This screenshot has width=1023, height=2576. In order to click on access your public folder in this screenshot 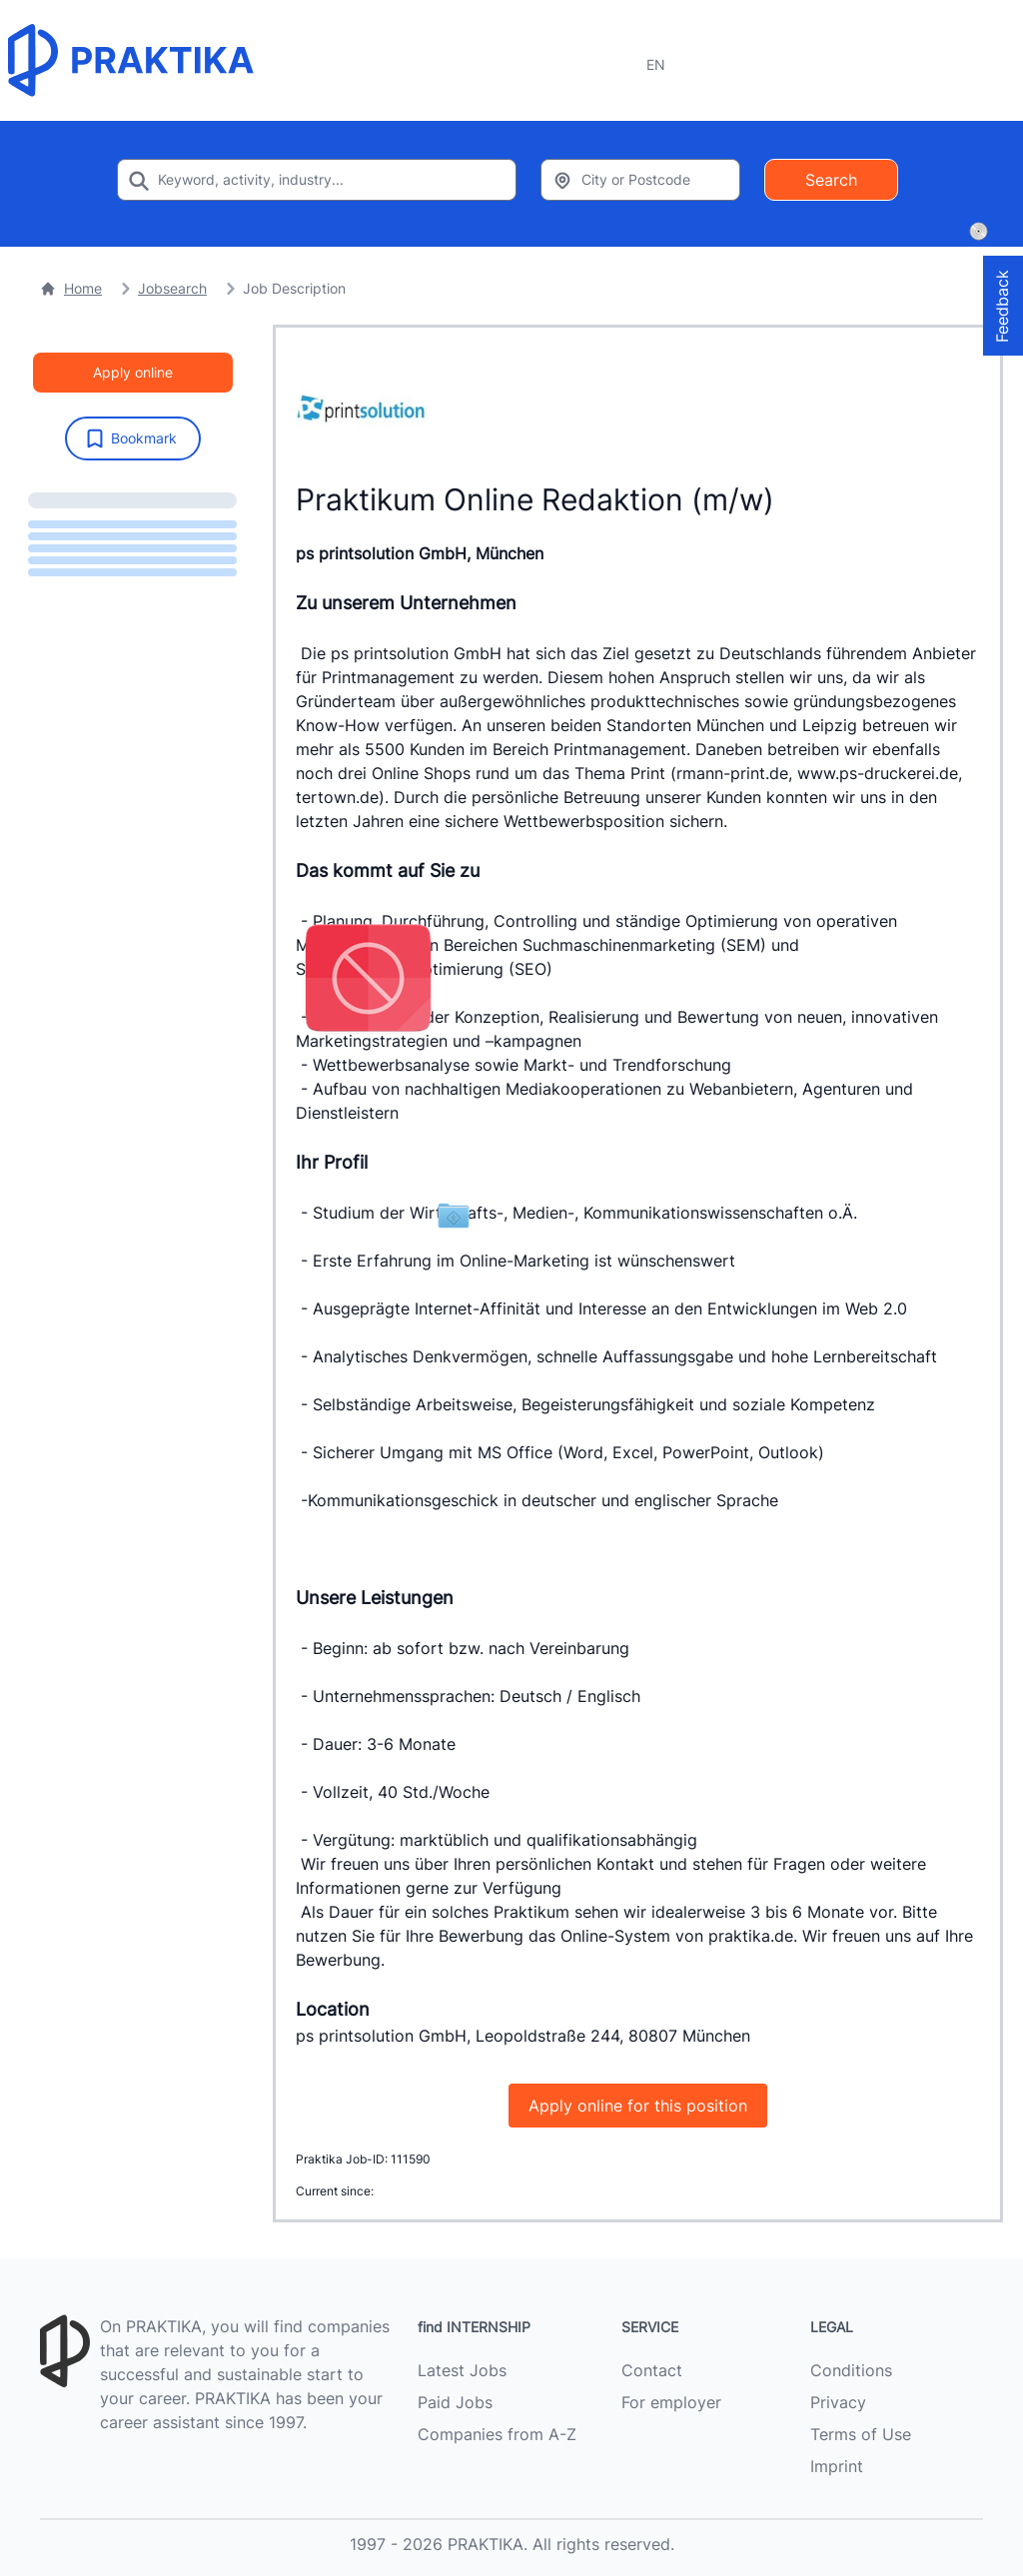, I will do `click(454, 1216)`.